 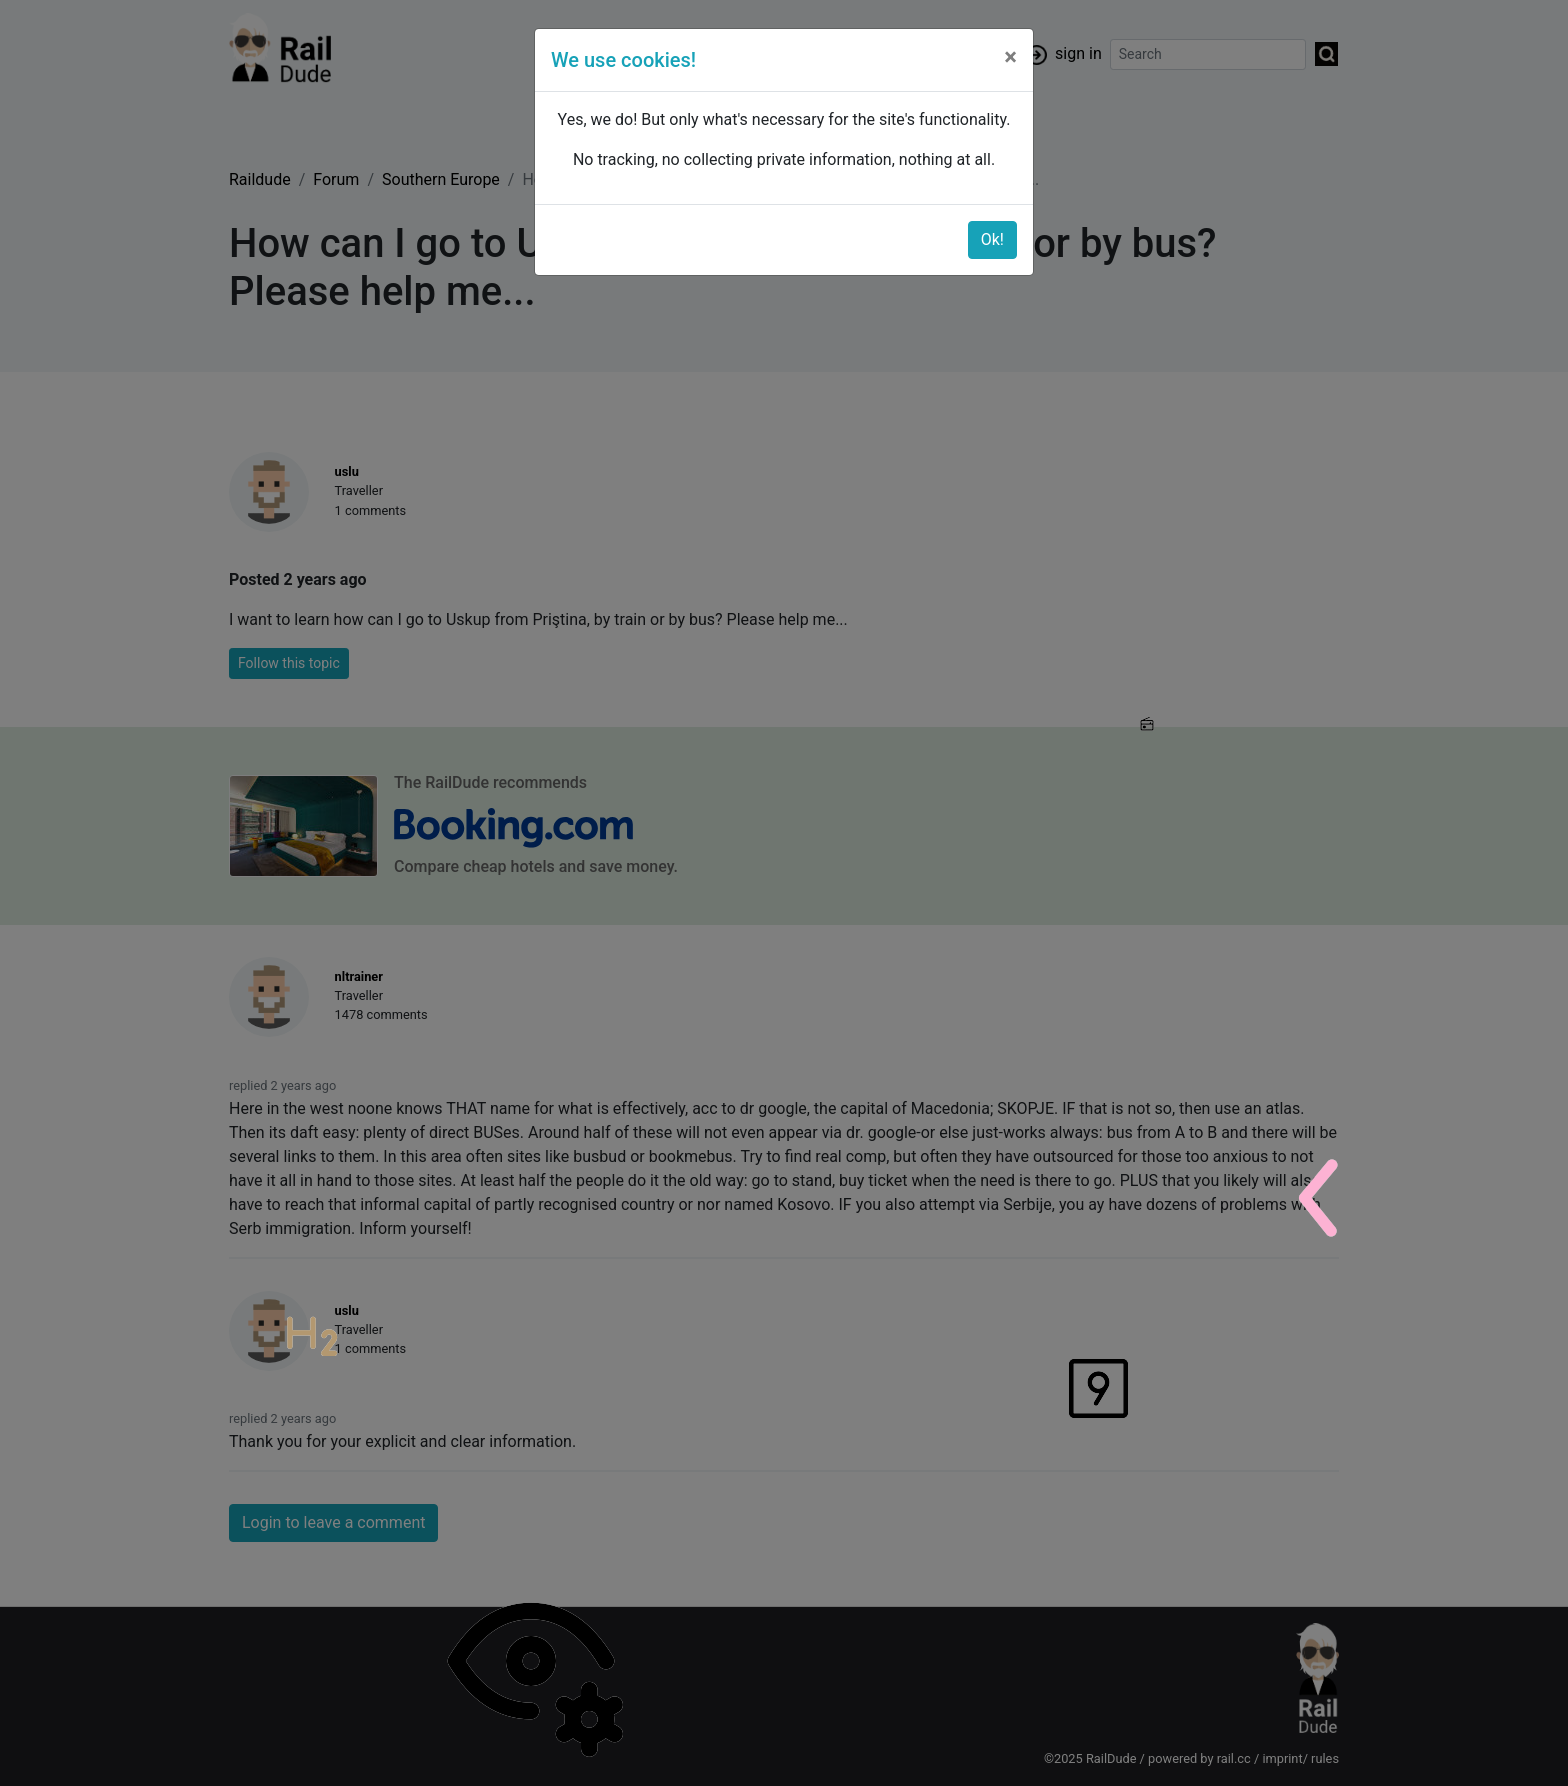 I want to click on format text as heading level 2, so click(x=309, y=1335).